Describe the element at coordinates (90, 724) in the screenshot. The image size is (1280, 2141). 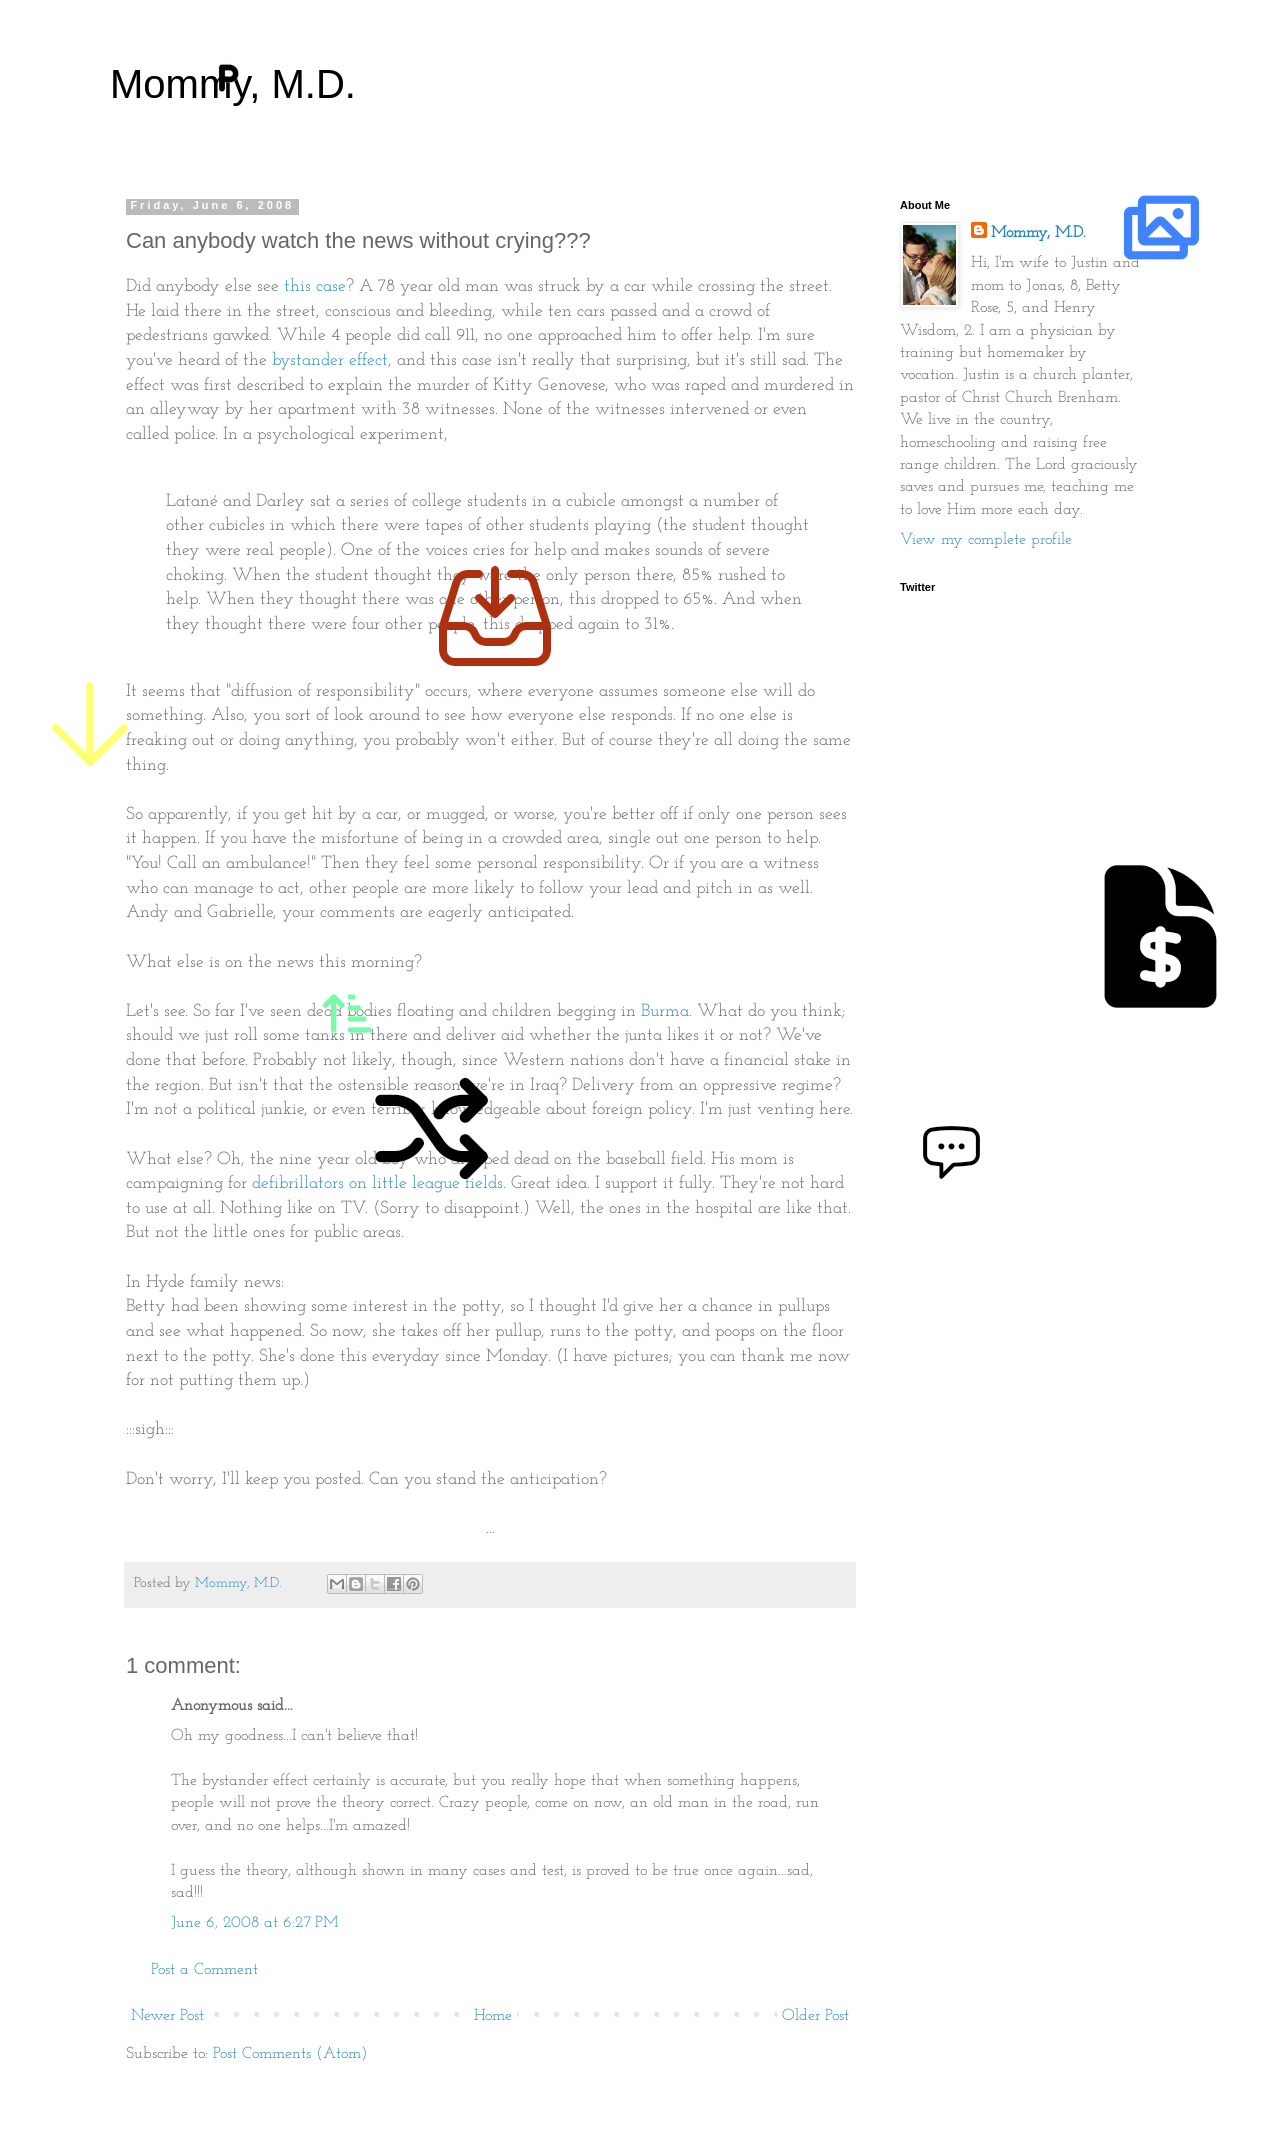
I see `scroll down or view more content` at that location.